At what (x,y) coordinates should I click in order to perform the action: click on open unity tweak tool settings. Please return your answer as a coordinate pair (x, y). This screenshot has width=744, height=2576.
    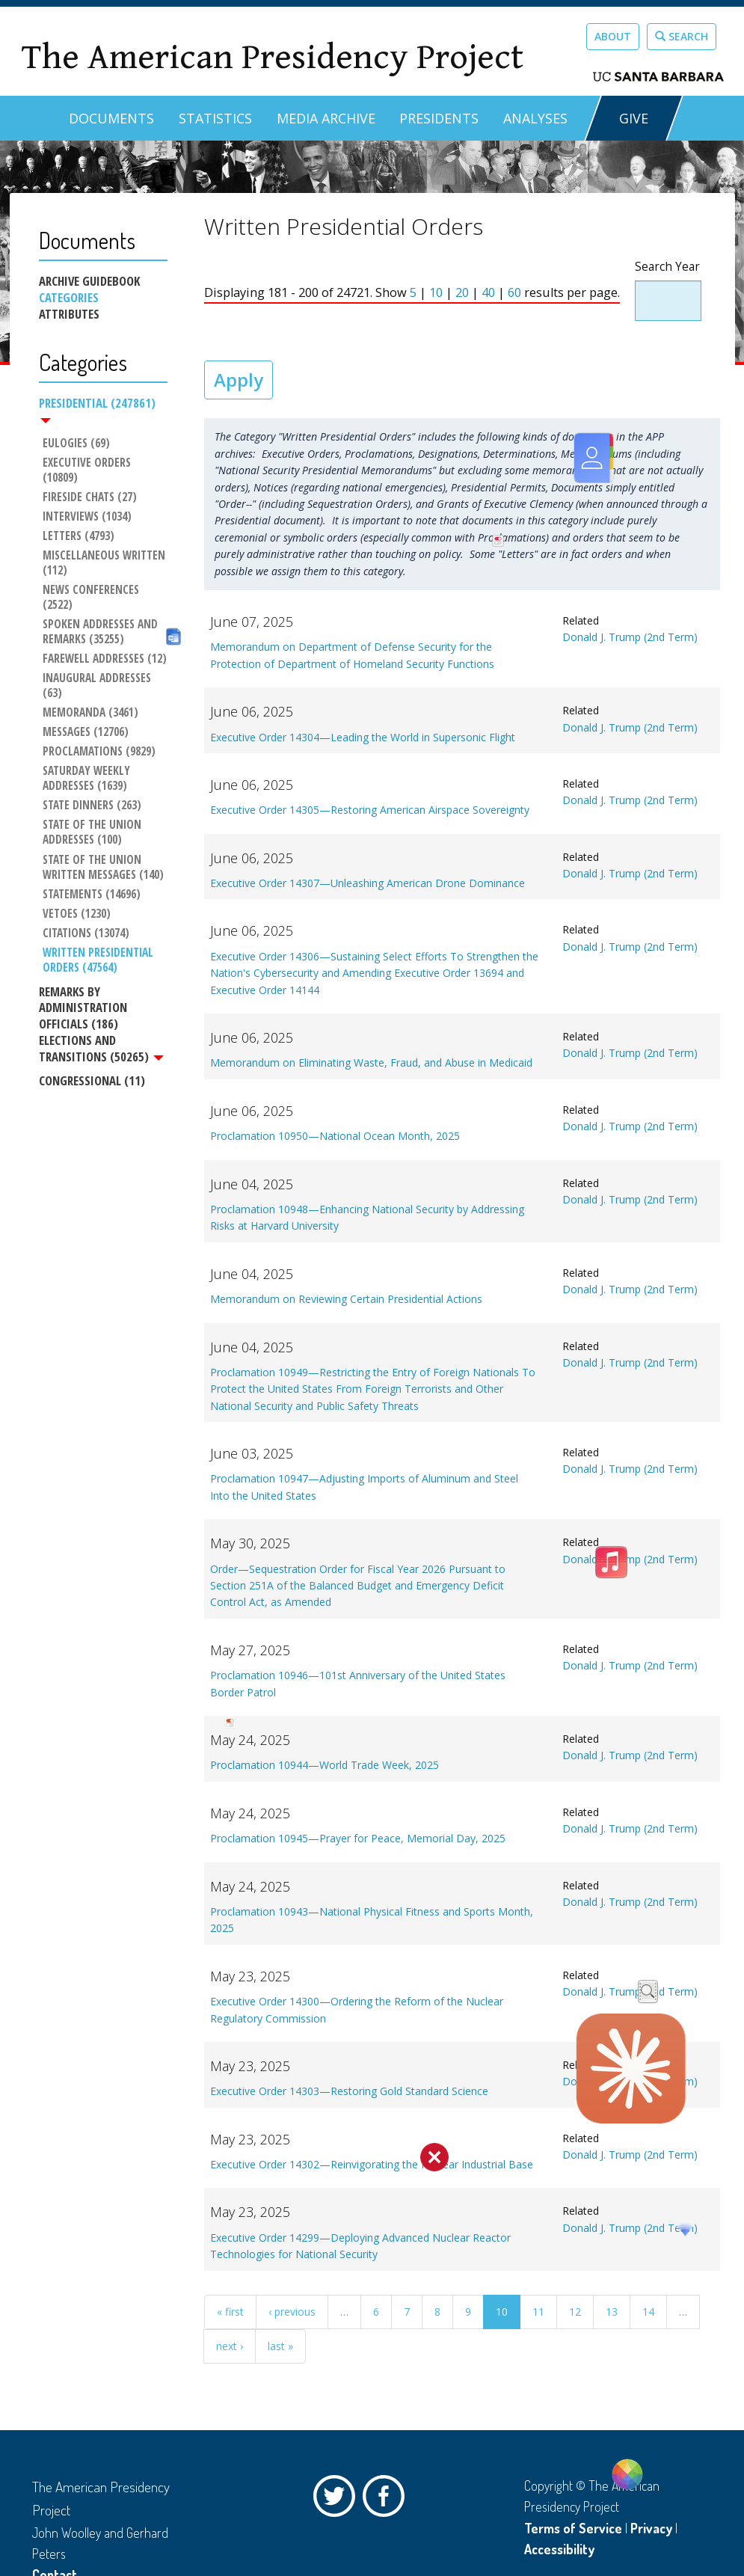
    Looking at the image, I should click on (230, 1723).